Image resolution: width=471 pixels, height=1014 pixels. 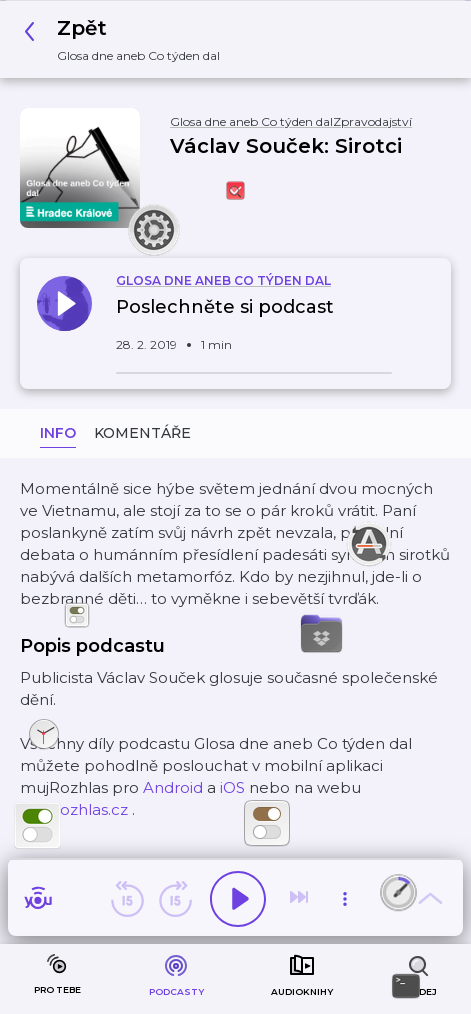 What do you see at coordinates (77, 615) in the screenshot?
I see `open system settings or preferences` at bounding box center [77, 615].